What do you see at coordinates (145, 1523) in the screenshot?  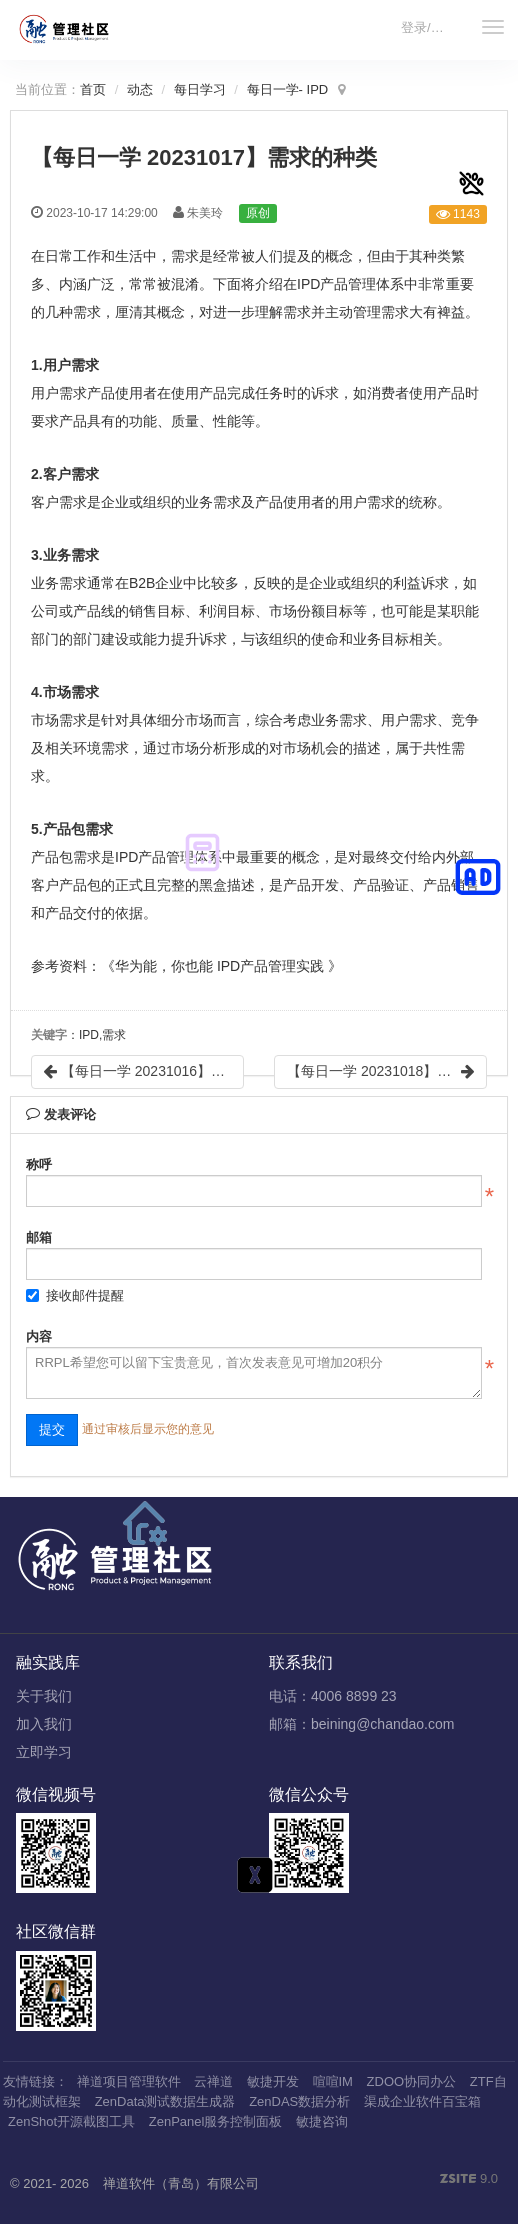 I see `access home settings` at bounding box center [145, 1523].